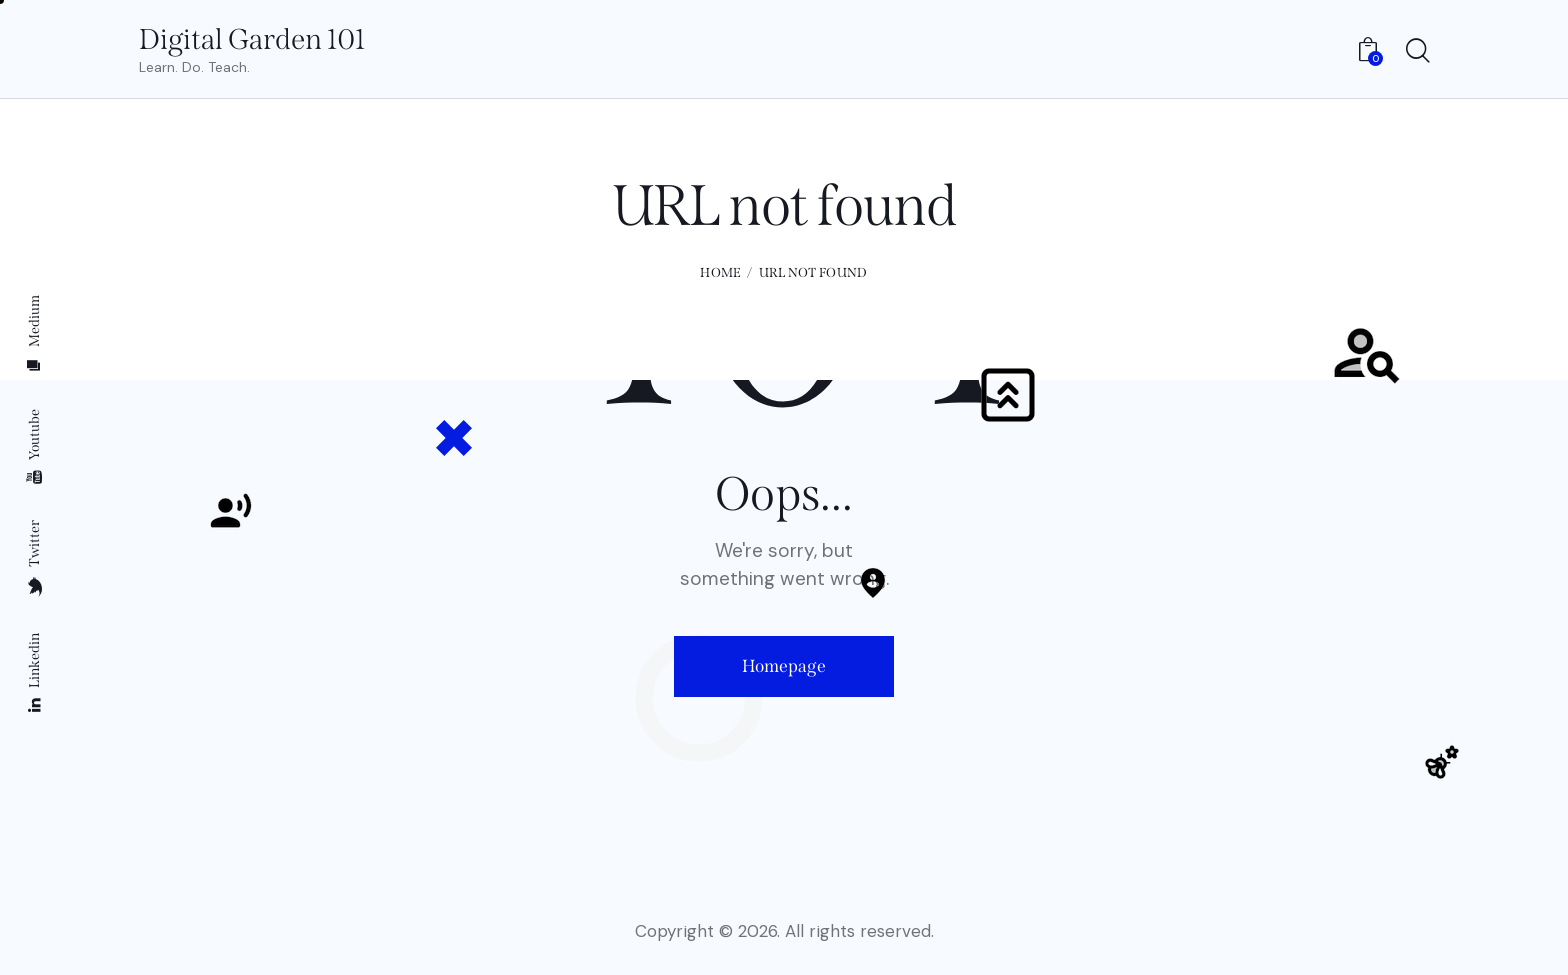  I want to click on activate voice recording or dictation, so click(231, 511).